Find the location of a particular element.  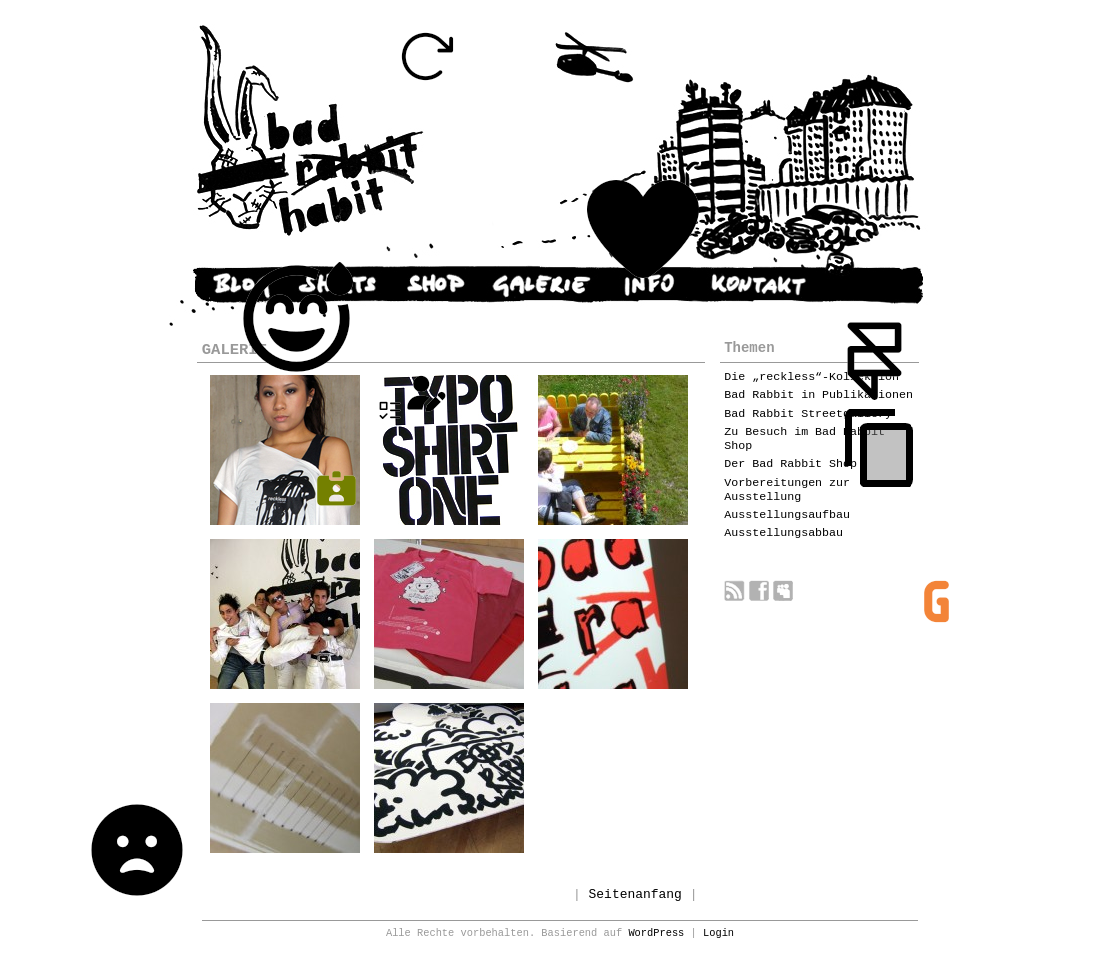

copy to clipboard is located at coordinates (881, 448).